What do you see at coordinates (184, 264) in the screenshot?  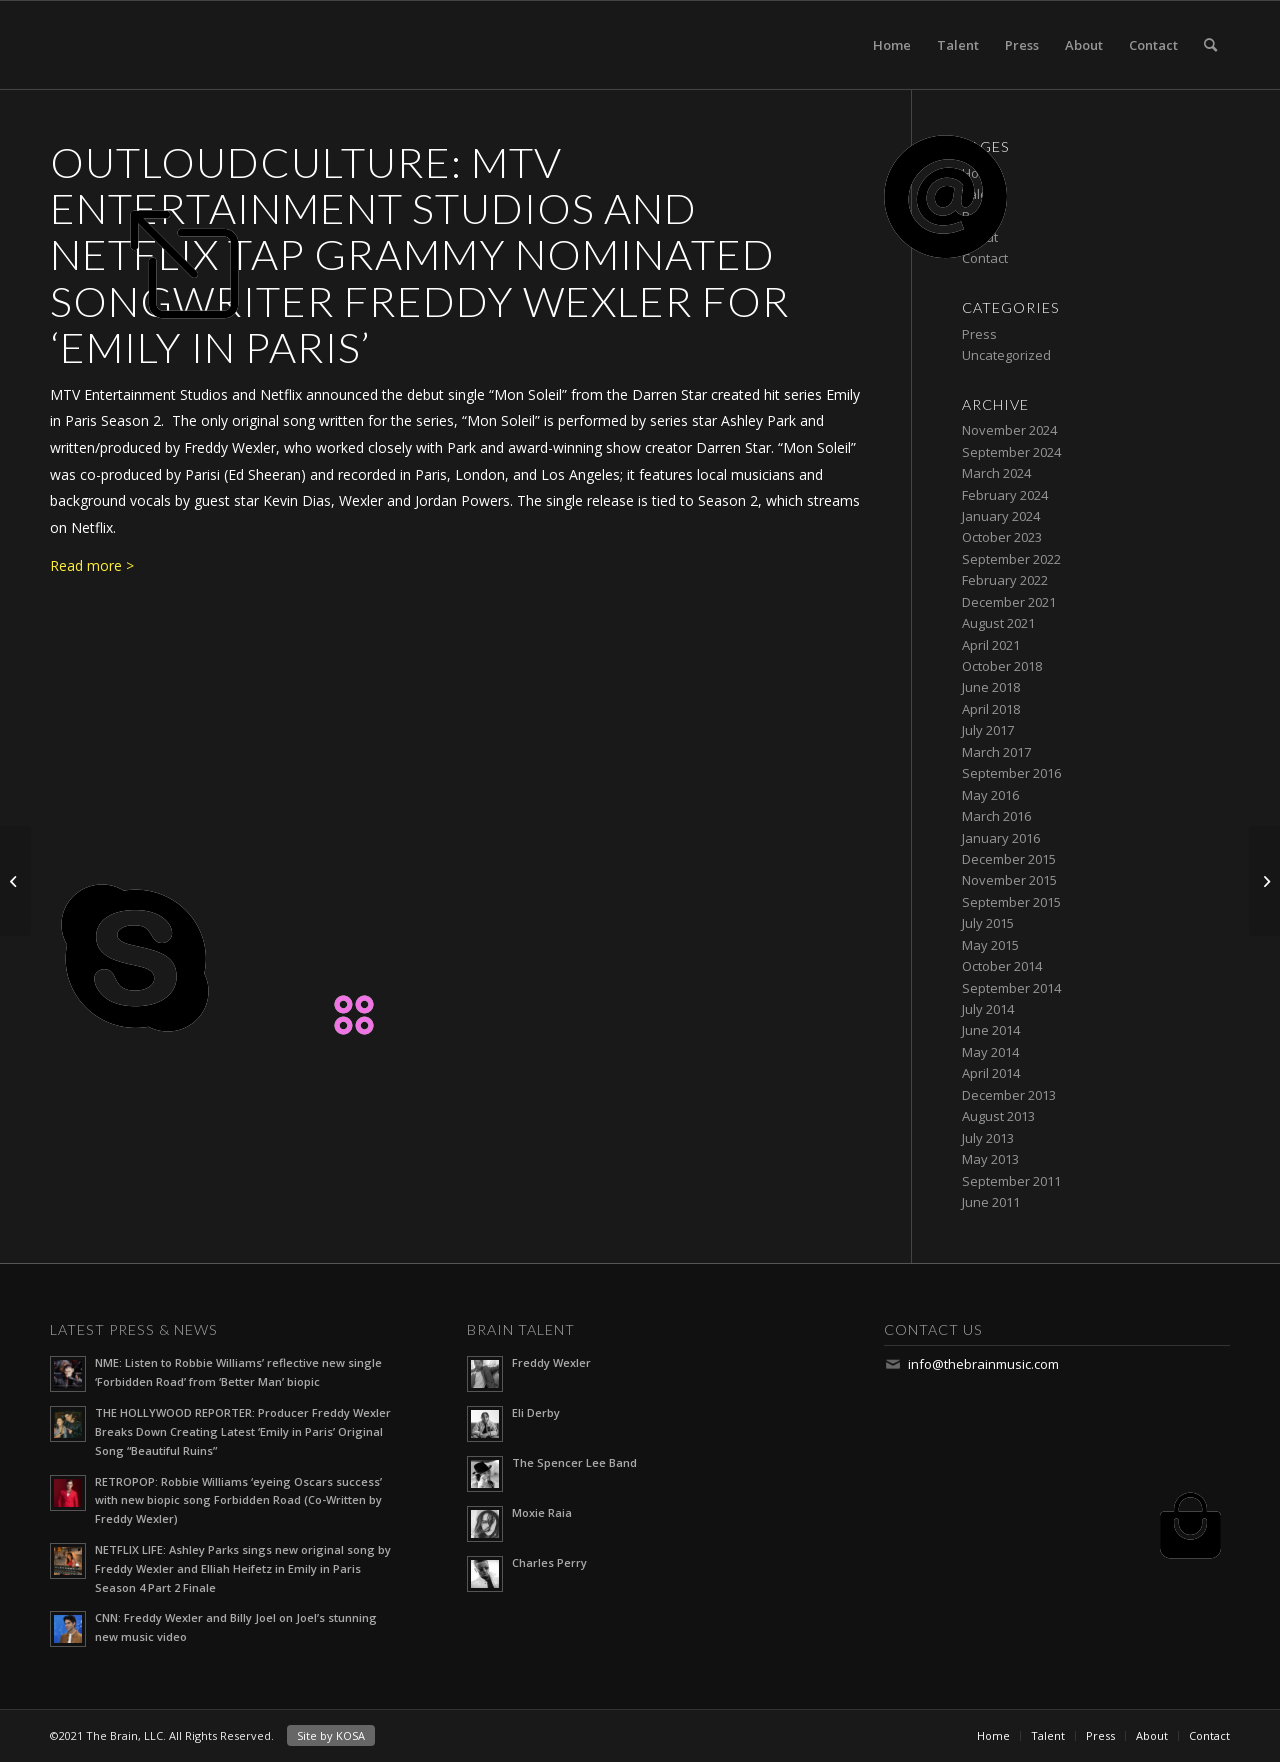 I see `navigate back to previous screen or parent folder` at bounding box center [184, 264].